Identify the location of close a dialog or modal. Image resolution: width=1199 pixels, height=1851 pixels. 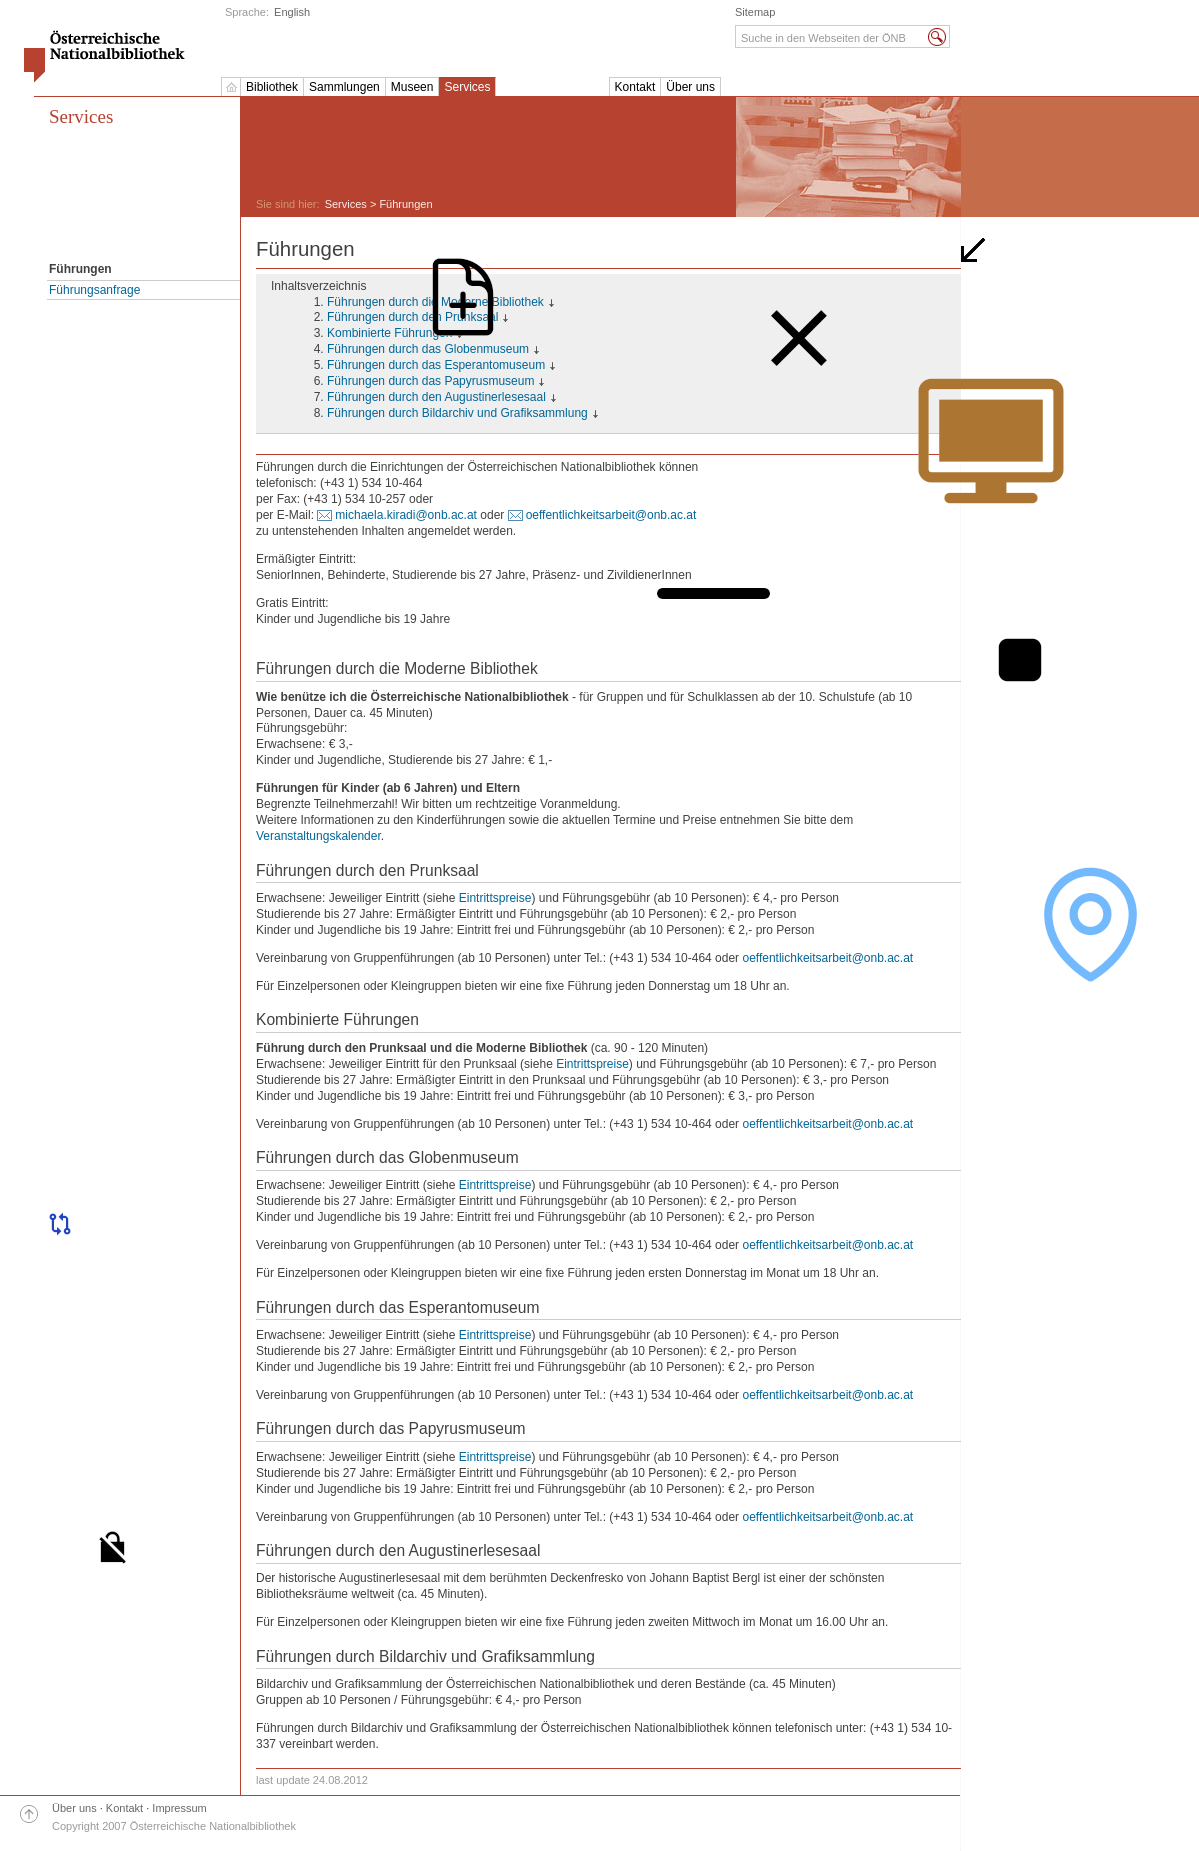
(799, 338).